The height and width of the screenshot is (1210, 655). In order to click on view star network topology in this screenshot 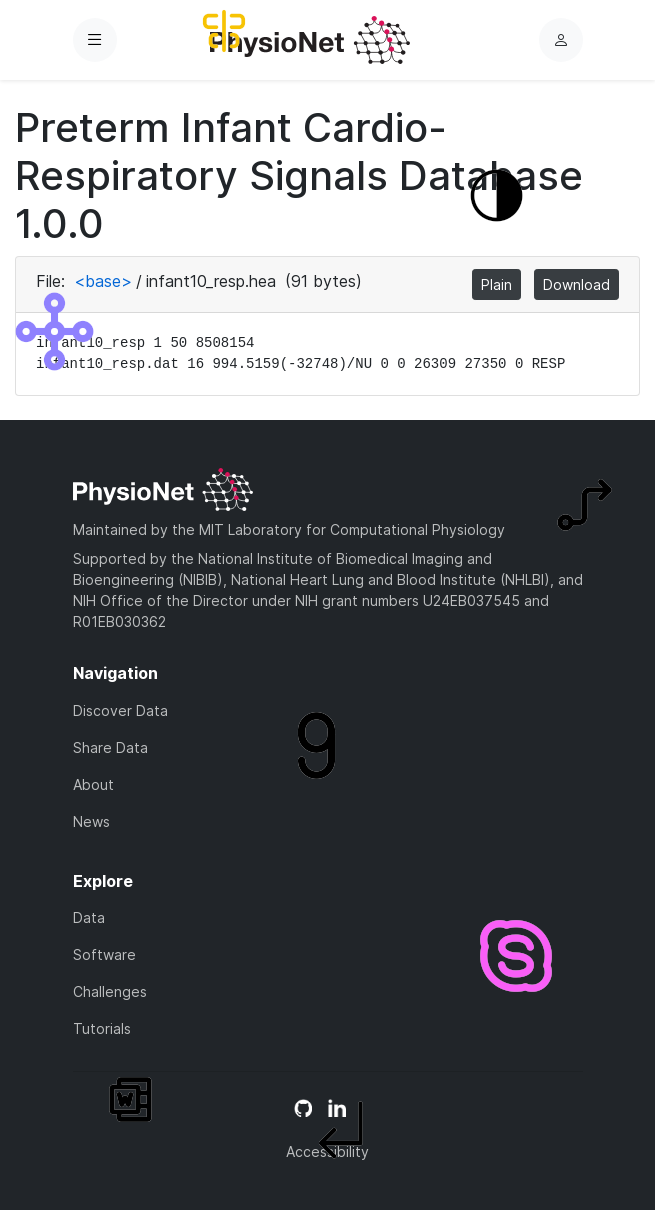, I will do `click(54, 331)`.